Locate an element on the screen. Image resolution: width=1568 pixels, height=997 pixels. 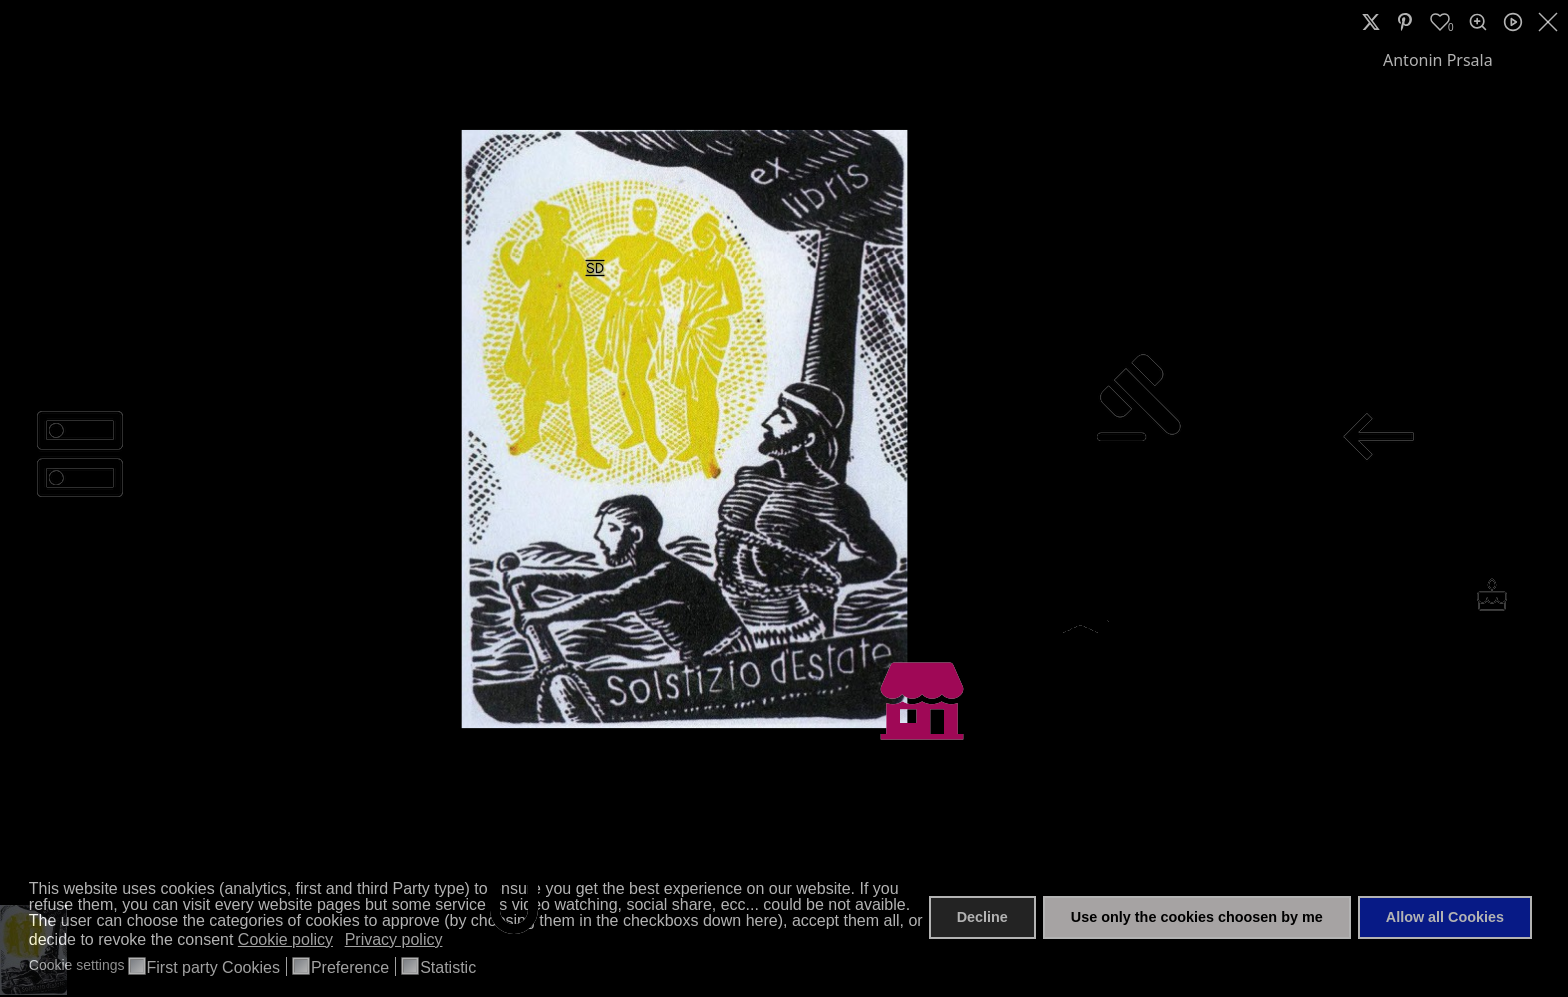
apply underline formatting to selected text is located at coordinates (514, 914).